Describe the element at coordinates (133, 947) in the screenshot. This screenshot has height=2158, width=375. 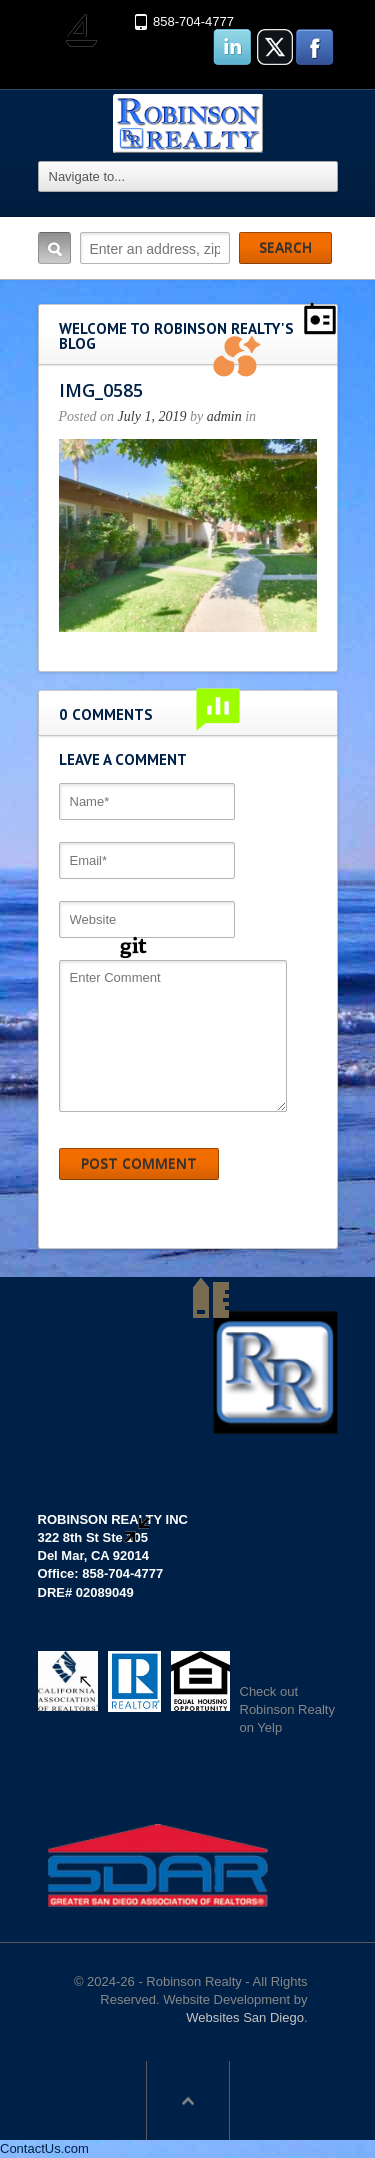
I see `git version control system logo` at that location.